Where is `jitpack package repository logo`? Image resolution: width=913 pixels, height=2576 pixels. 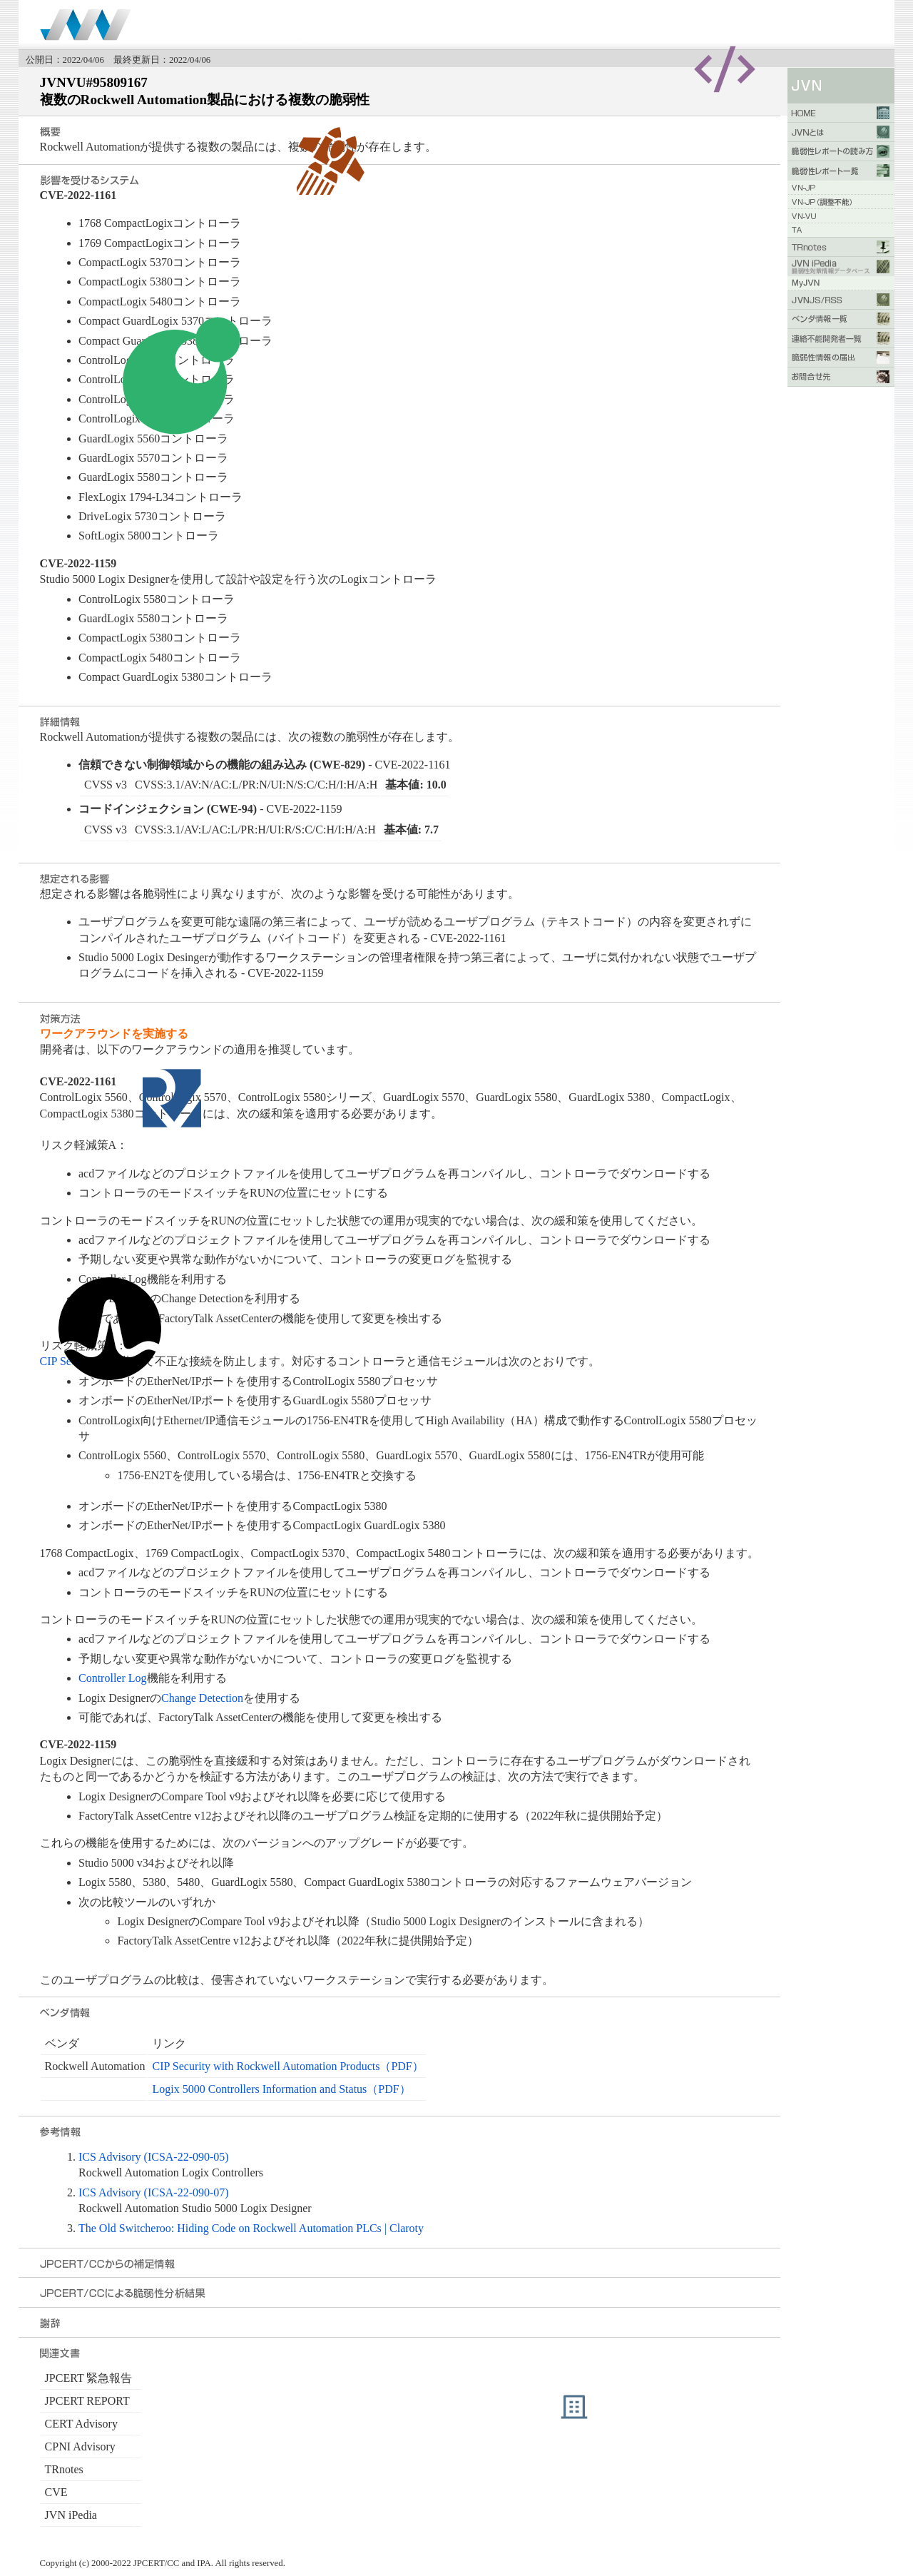 jitpack package repository logo is located at coordinates (330, 161).